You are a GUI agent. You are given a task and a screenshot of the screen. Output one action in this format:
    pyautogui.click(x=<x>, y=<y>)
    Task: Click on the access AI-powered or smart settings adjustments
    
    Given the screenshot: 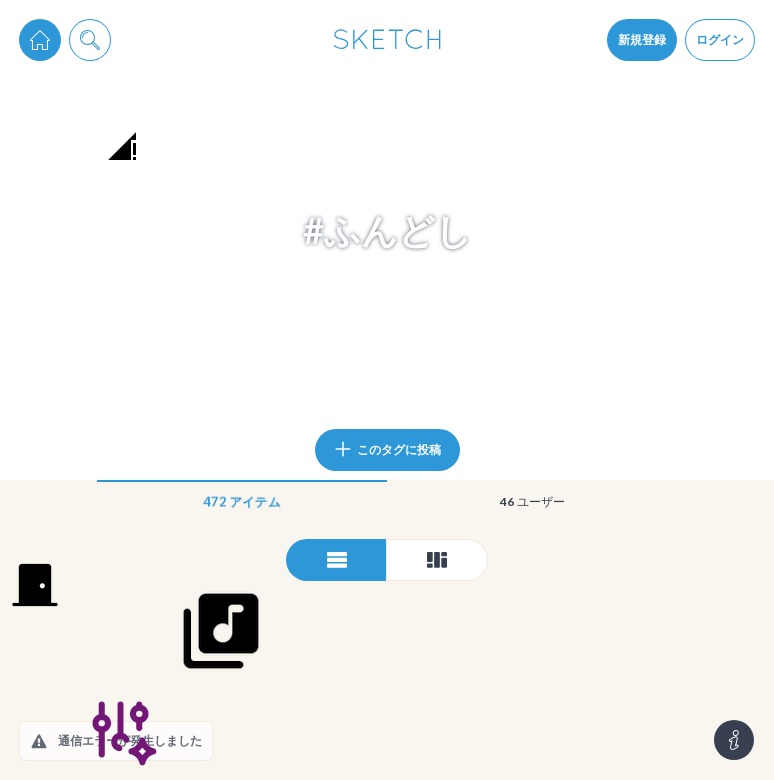 What is the action you would take?
    pyautogui.click(x=120, y=729)
    